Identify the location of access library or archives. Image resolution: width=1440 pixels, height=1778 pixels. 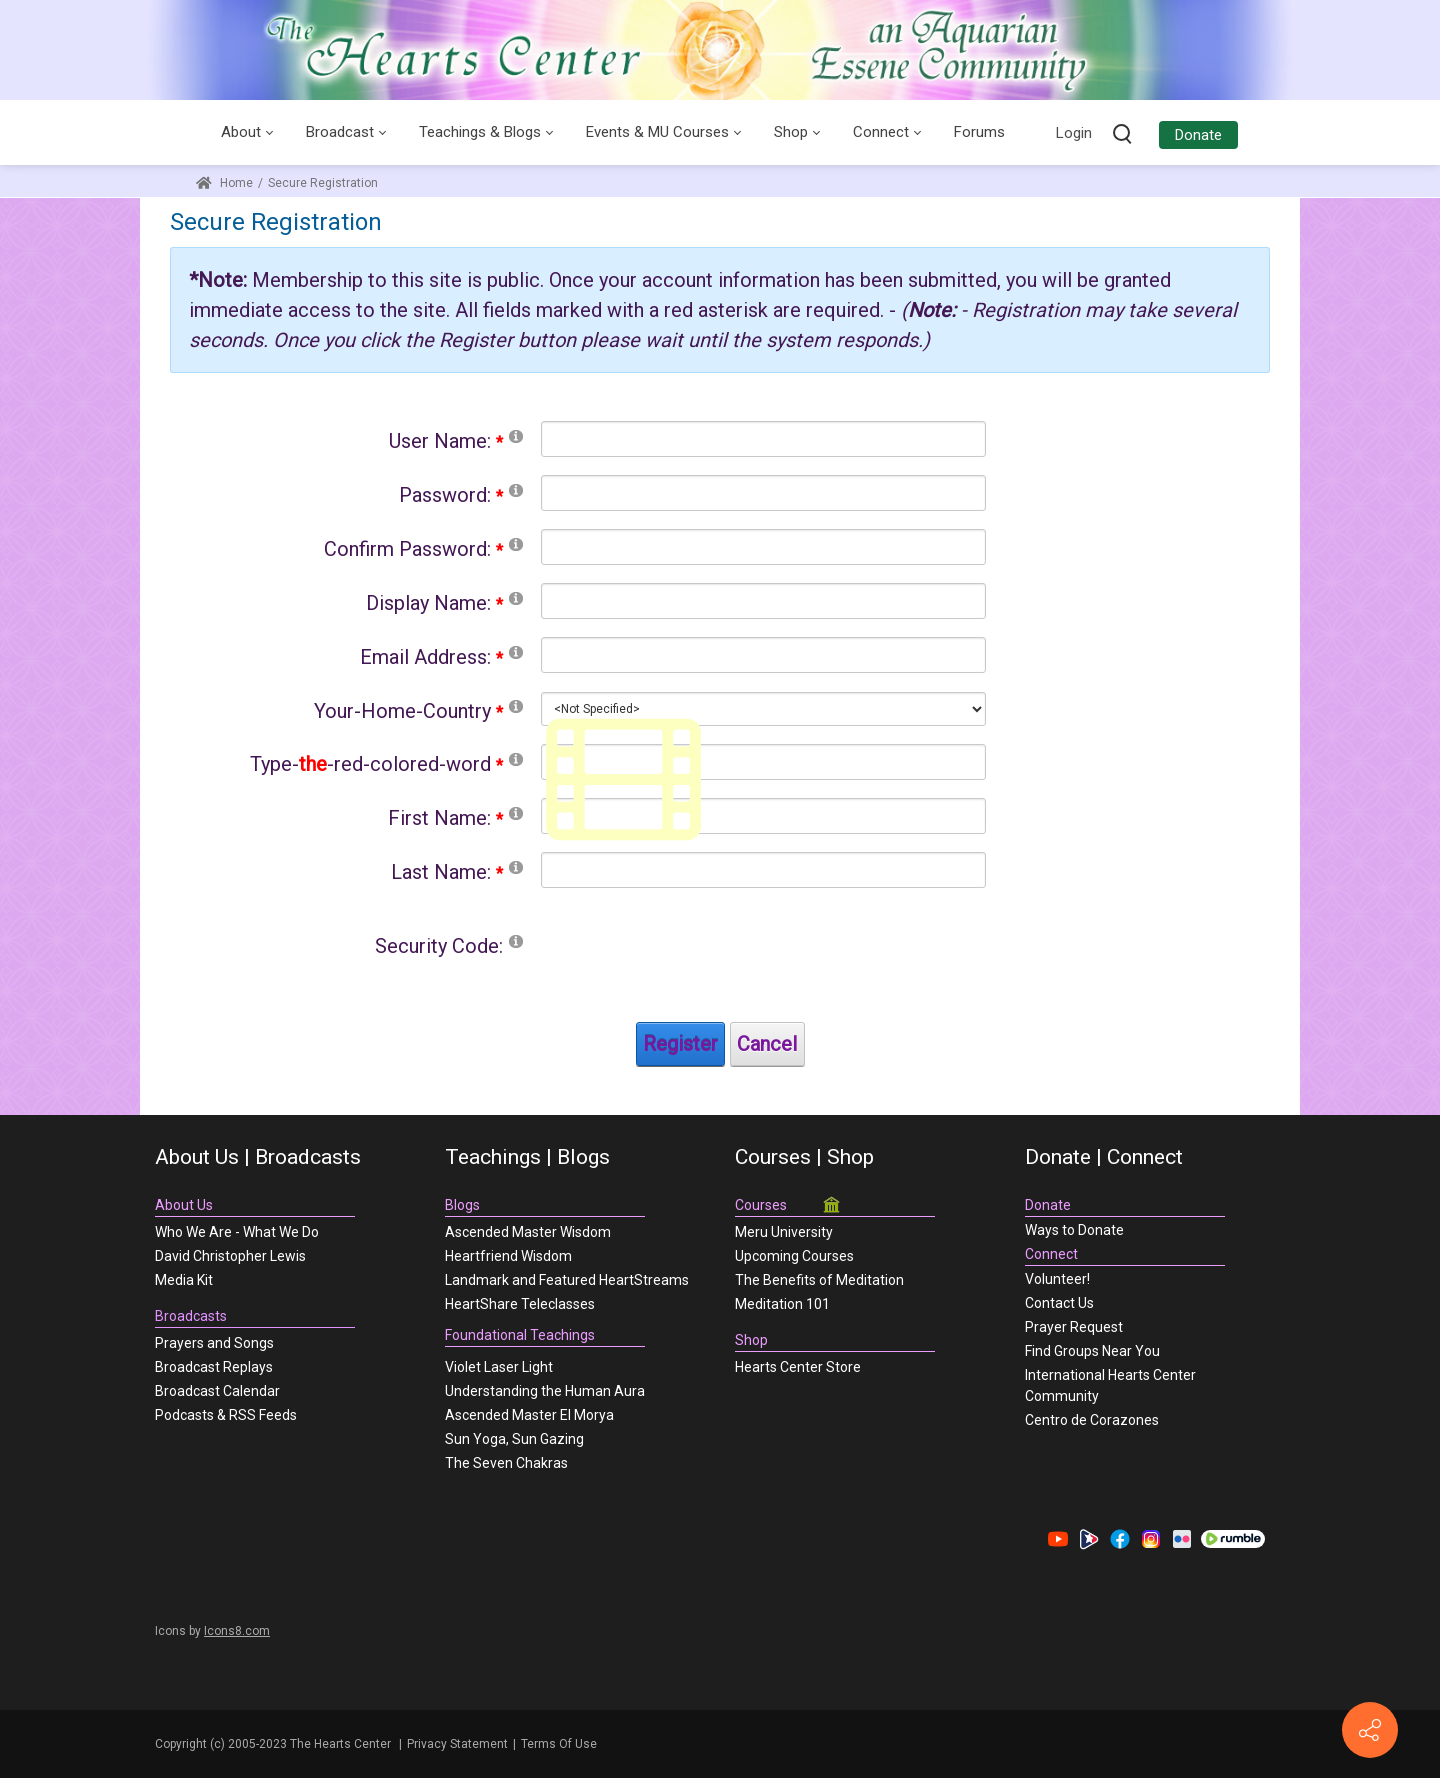
(831, 1204).